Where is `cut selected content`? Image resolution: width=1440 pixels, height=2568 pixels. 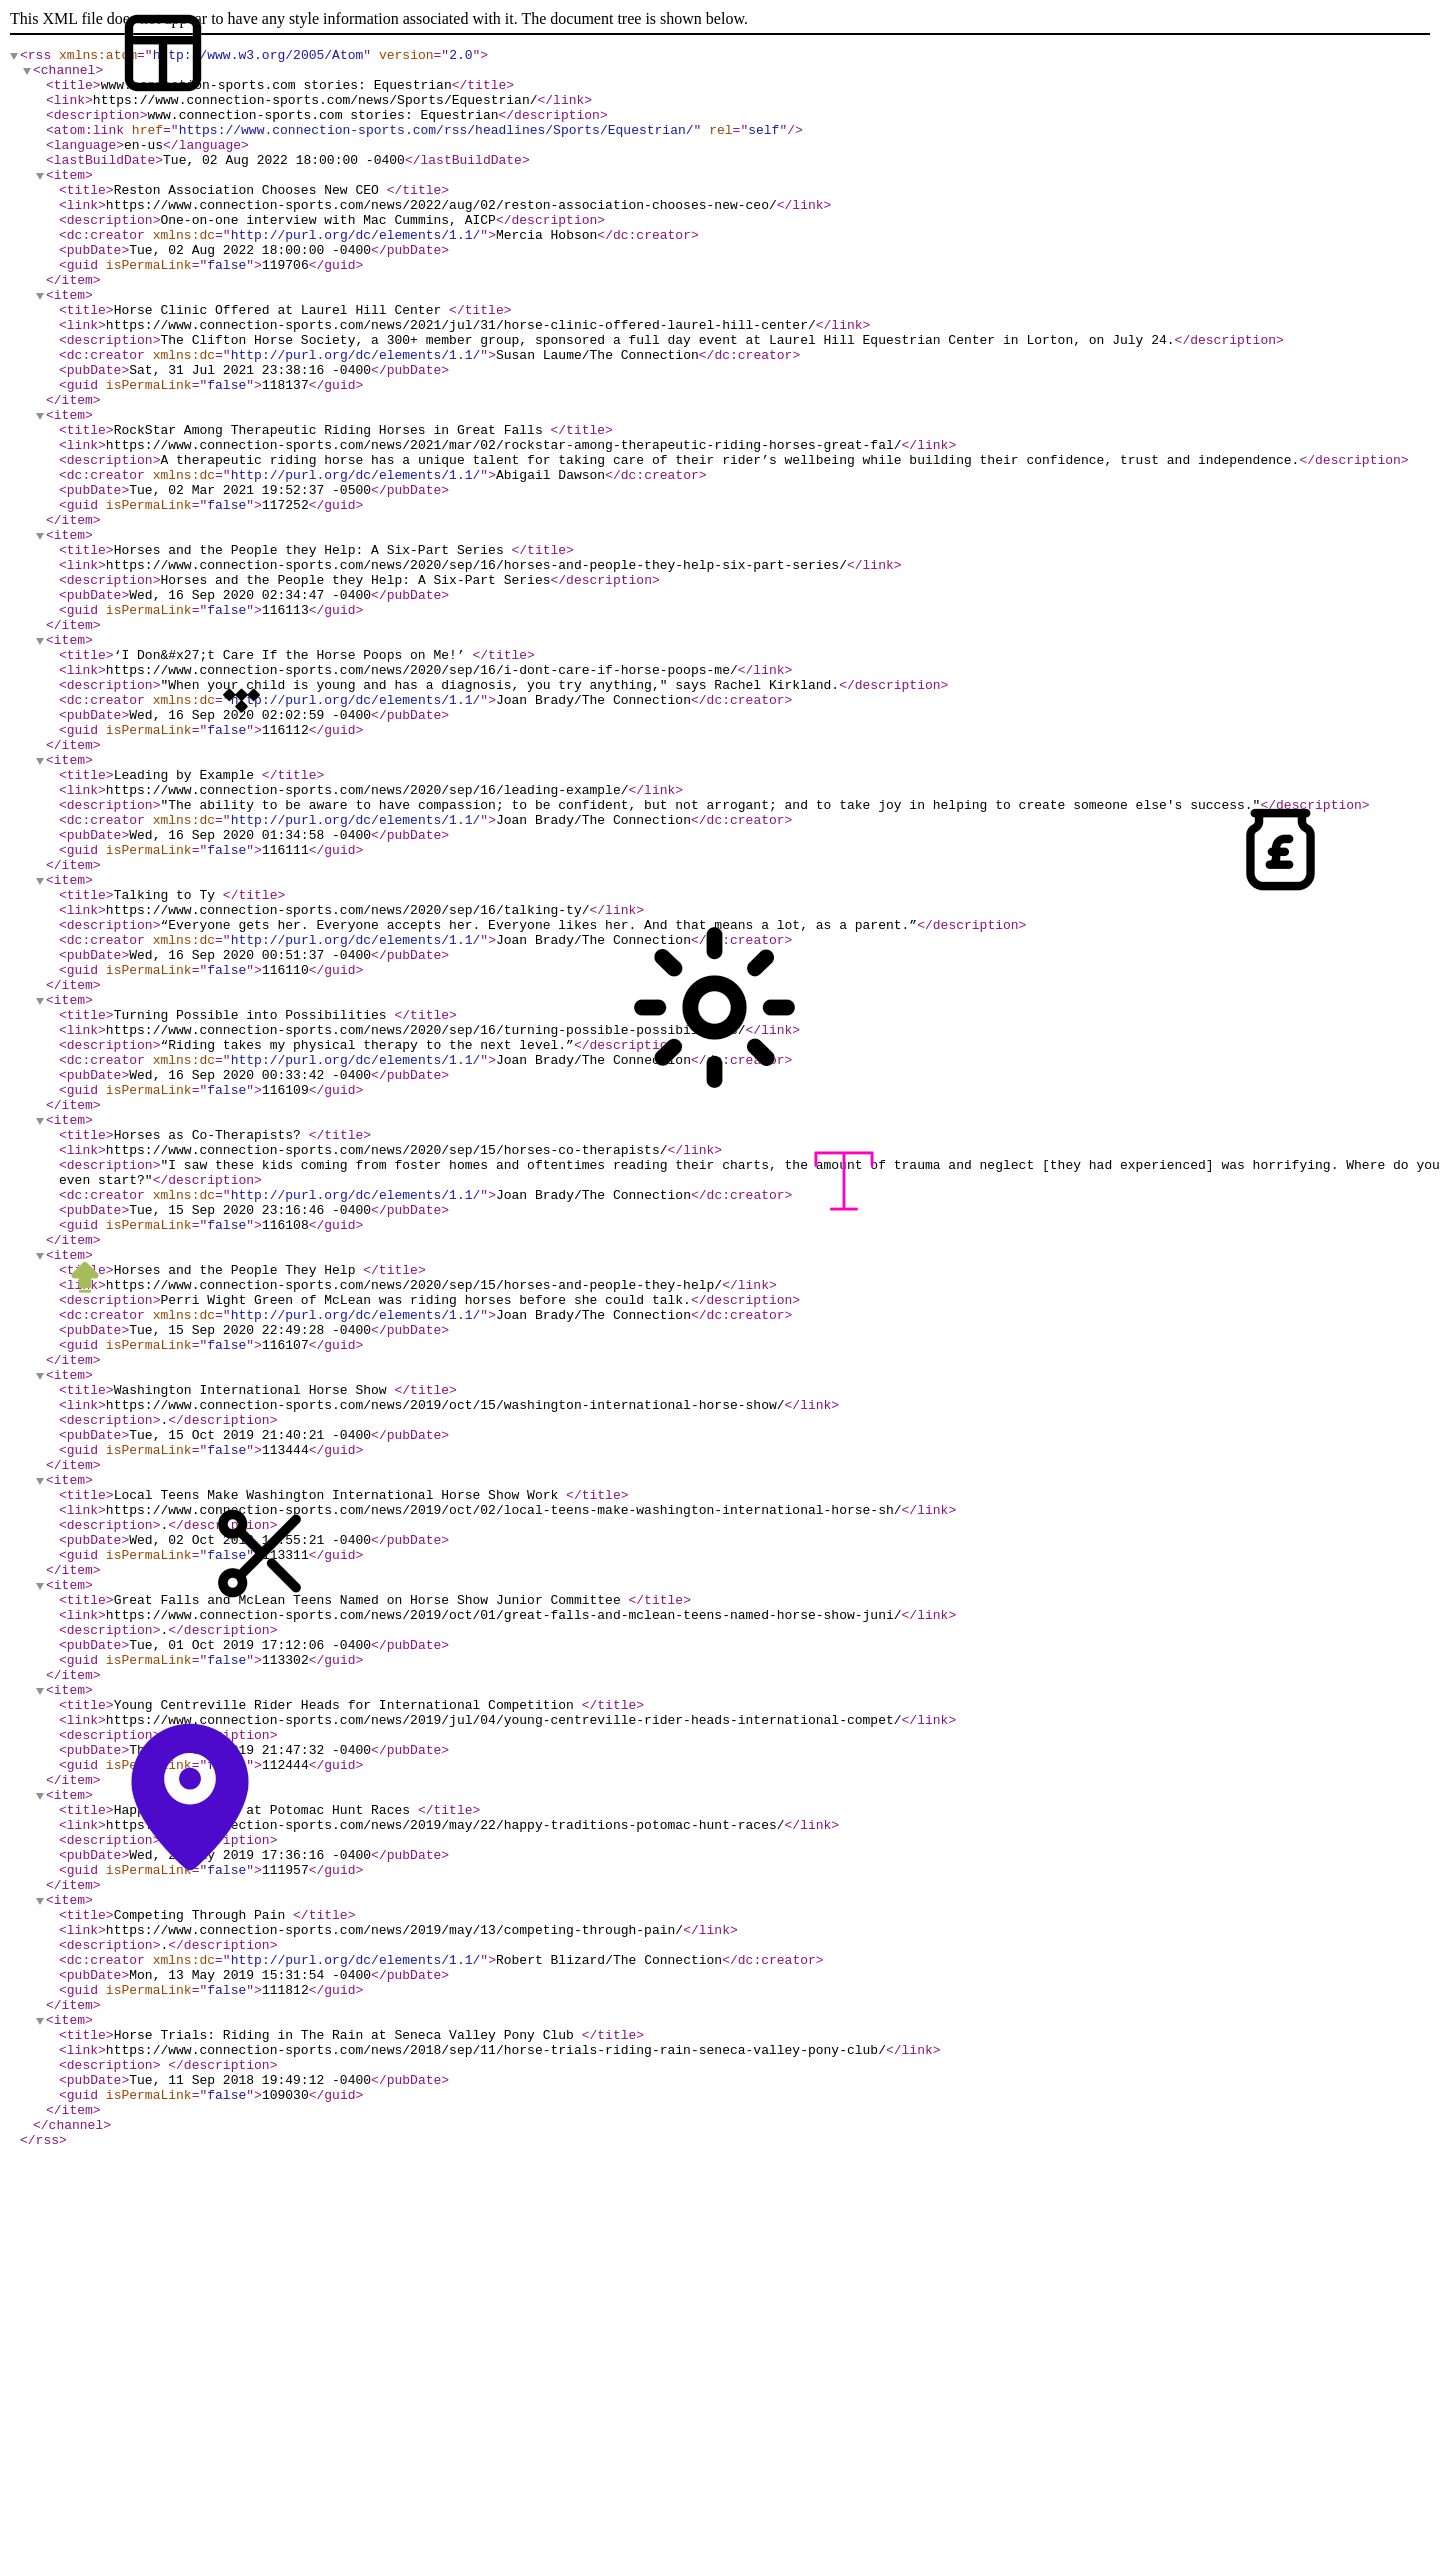
cut selected content is located at coordinates (259, 1553).